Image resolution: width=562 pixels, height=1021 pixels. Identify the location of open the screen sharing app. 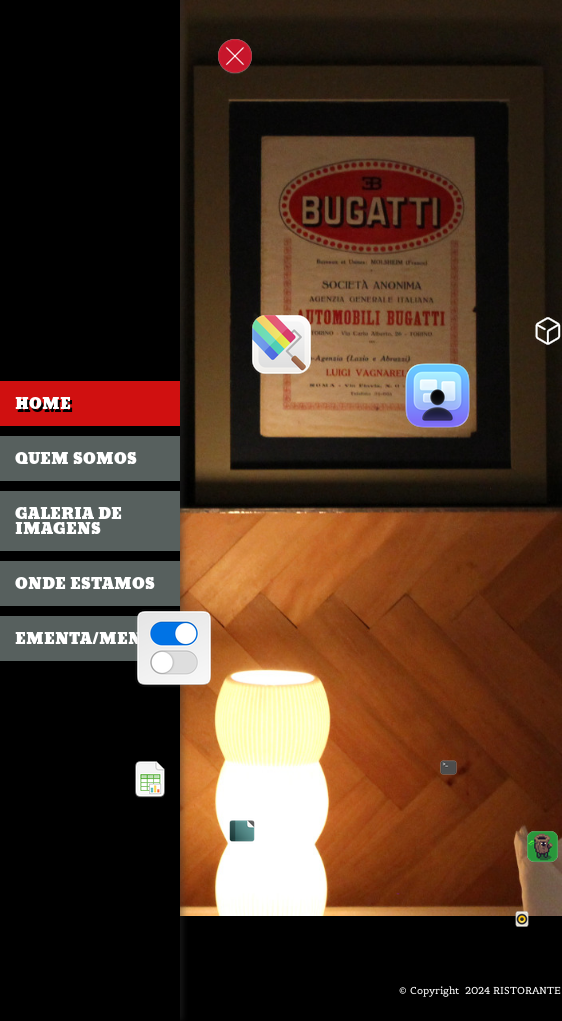
(437, 395).